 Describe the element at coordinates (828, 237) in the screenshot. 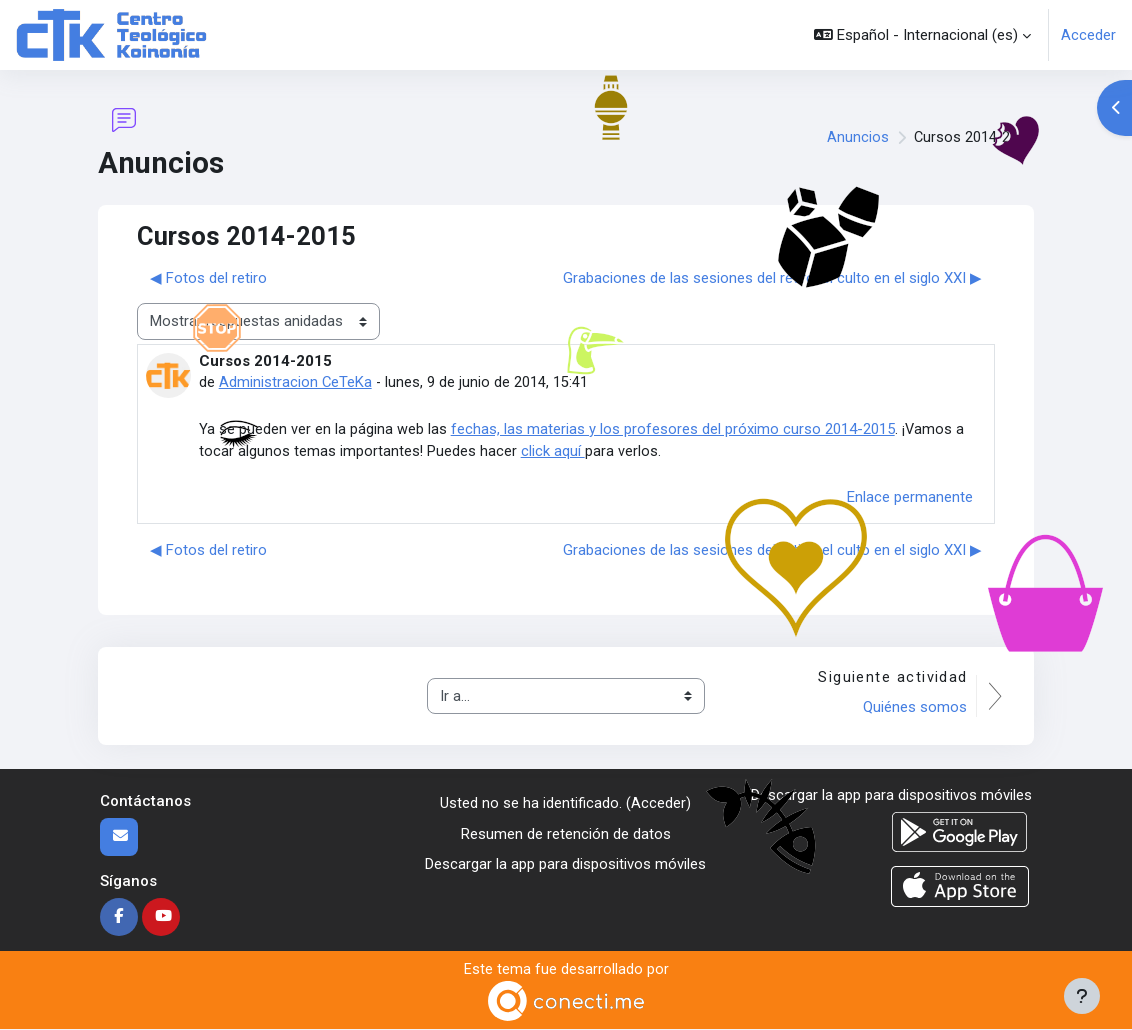

I see `roll dice or randomize outcome` at that location.